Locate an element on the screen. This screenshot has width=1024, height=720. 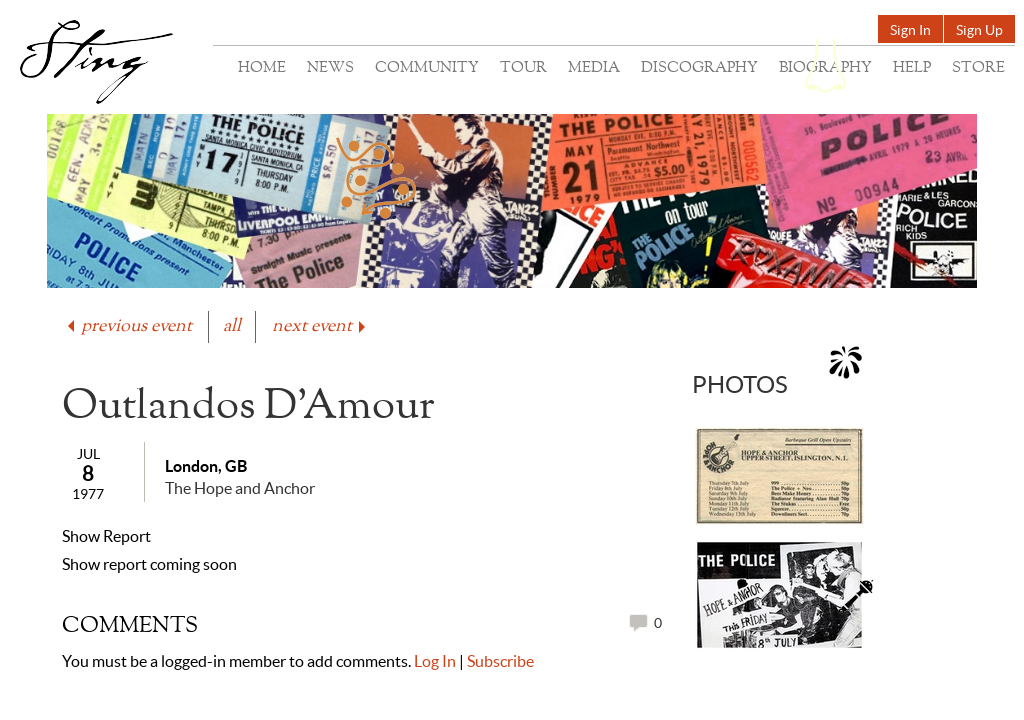
navigate a slalom or obstacle course is located at coordinates (376, 178).